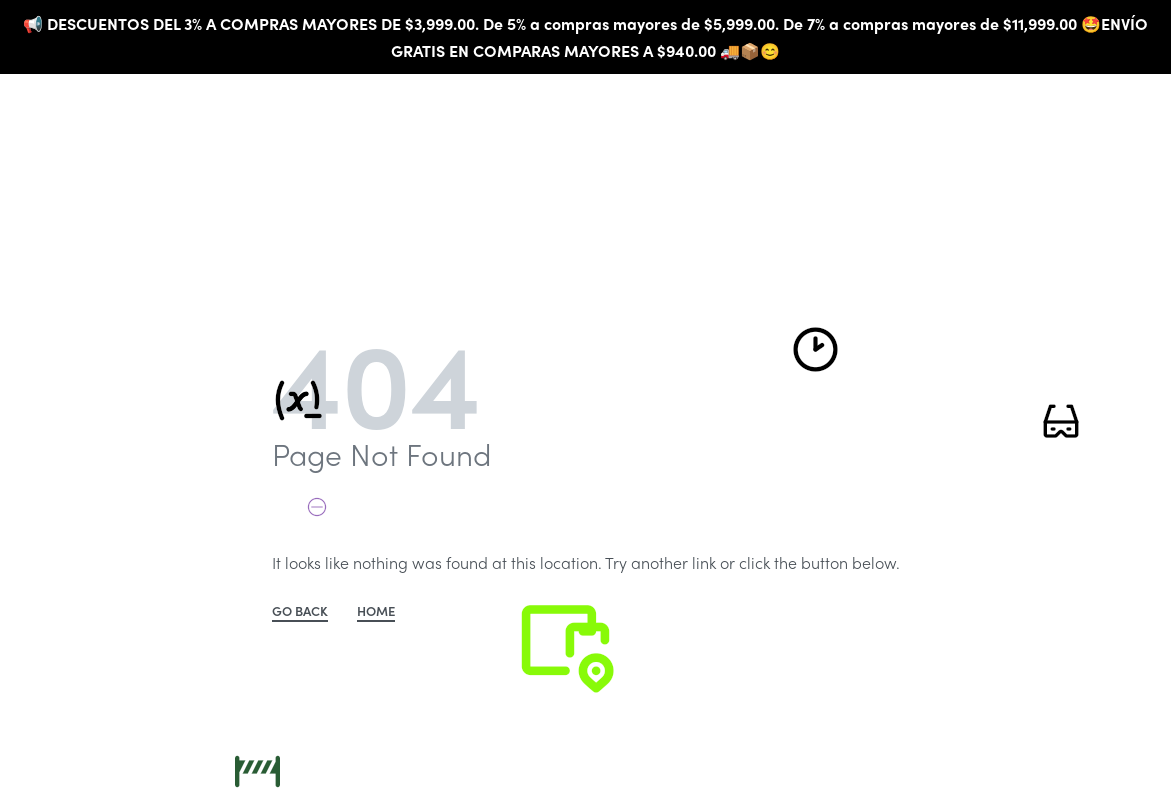 Image resolution: width=1171 pixels, height=794 pixels. I want to click on indicates access is restricted or blocked, so click(317, 507).